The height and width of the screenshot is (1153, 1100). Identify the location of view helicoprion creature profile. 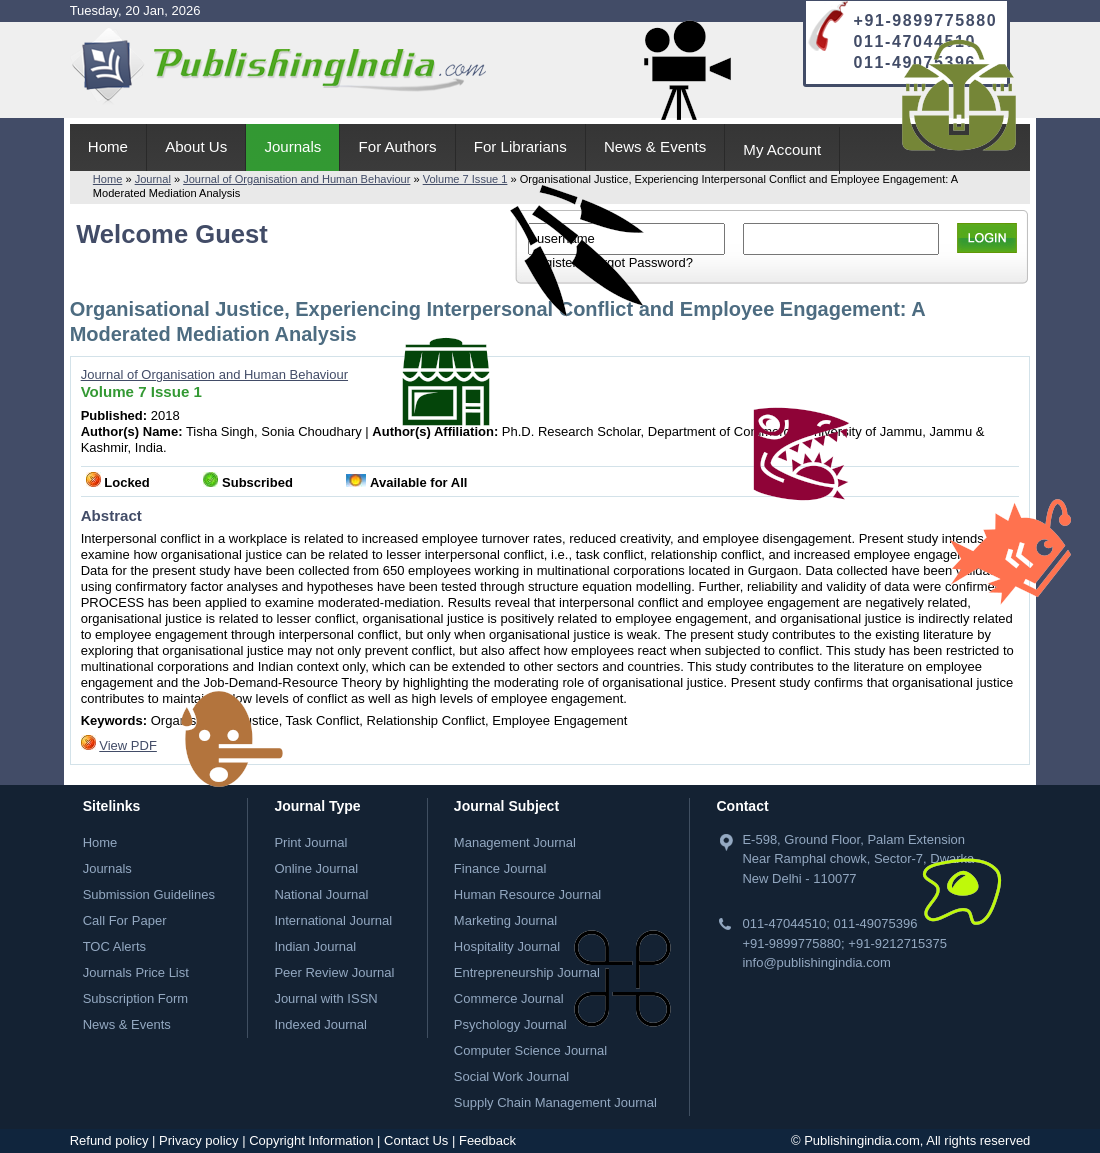
(801, 454).